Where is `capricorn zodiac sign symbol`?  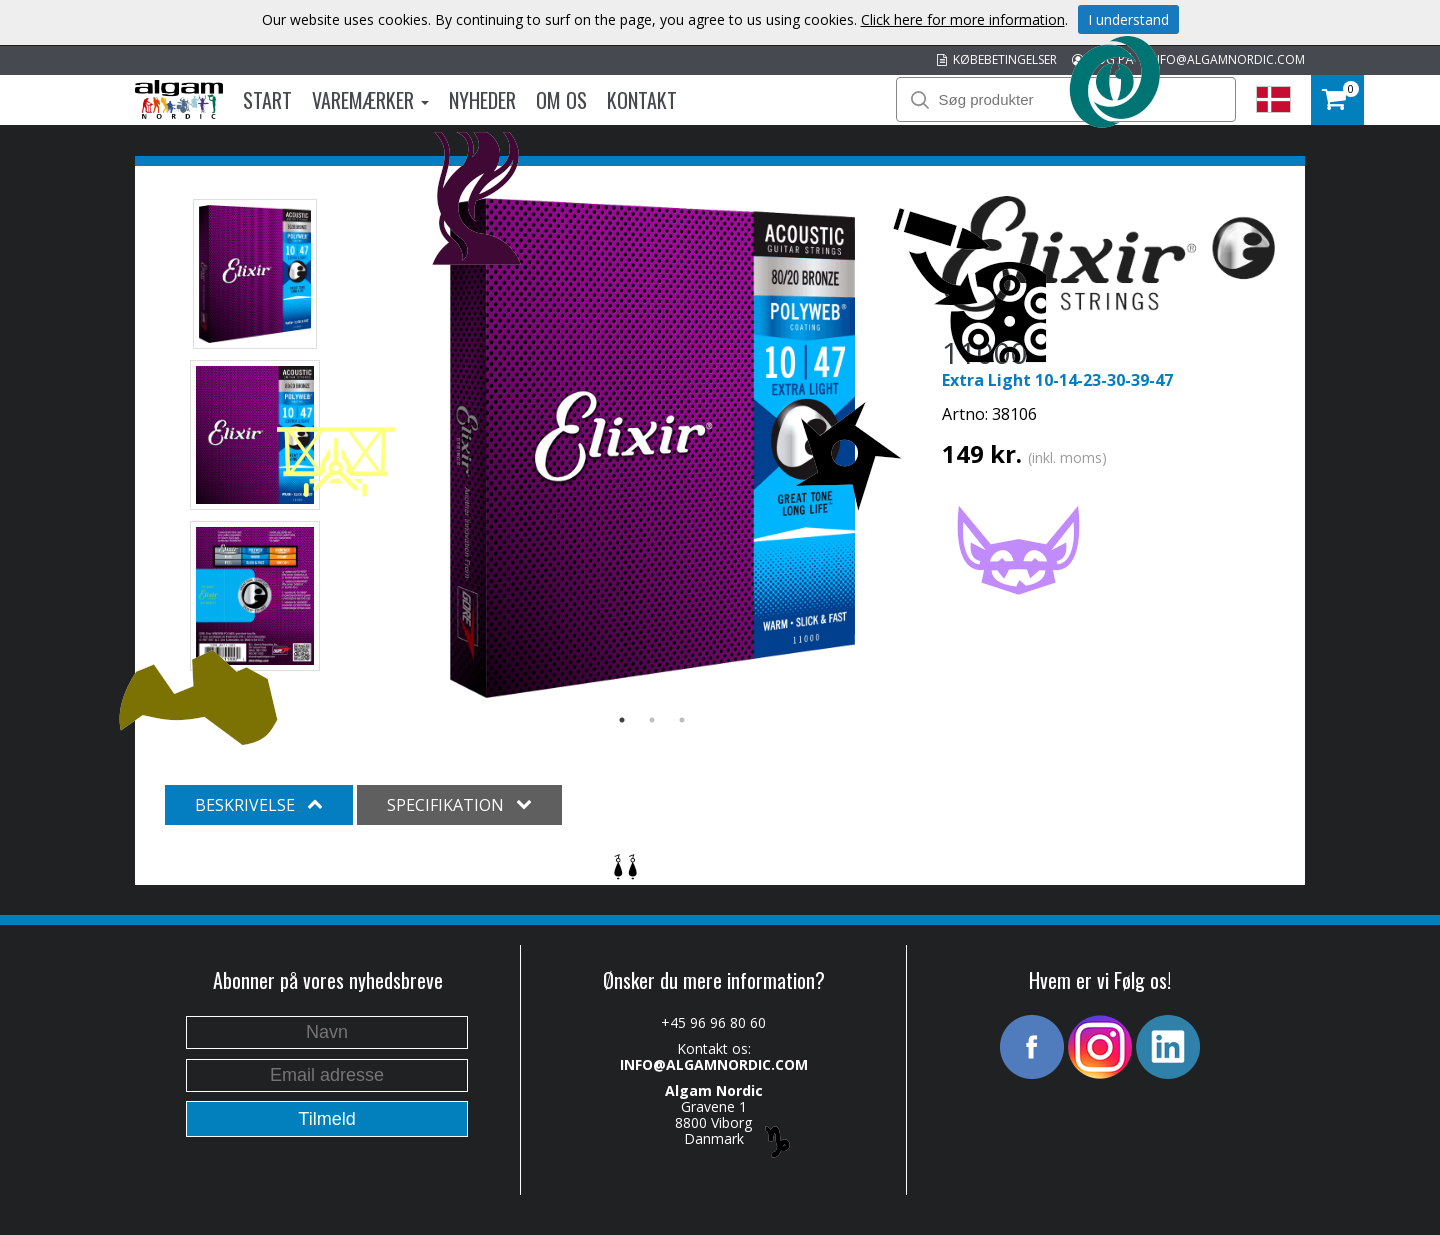
capricorn zodiac sign symbol is located at coordinates (777, 1142).